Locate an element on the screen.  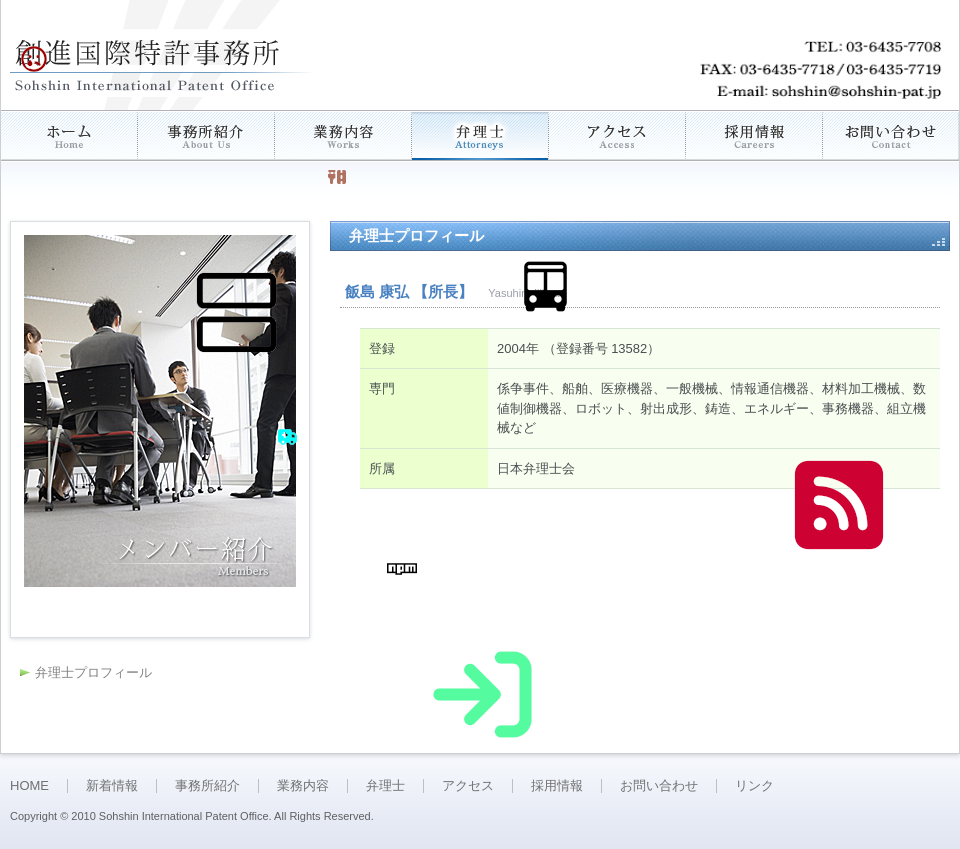
subscribe to RSS feed is located at coordinates (839, 505).